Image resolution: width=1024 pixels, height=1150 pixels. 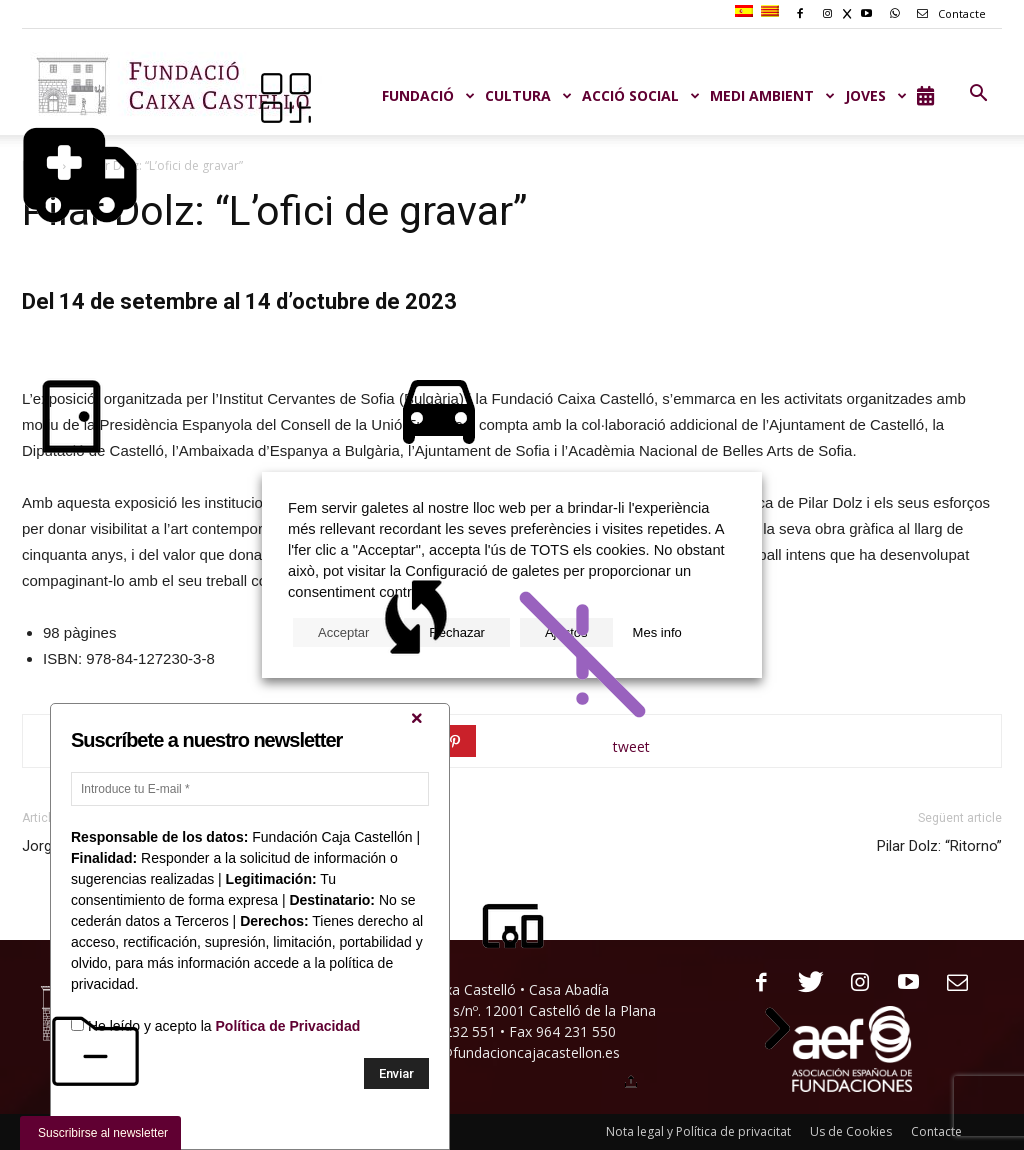 What do you see at coordinates (95, 1049) in the screenshot?
I see `remove a folder` at bounding box center [95, 1049].